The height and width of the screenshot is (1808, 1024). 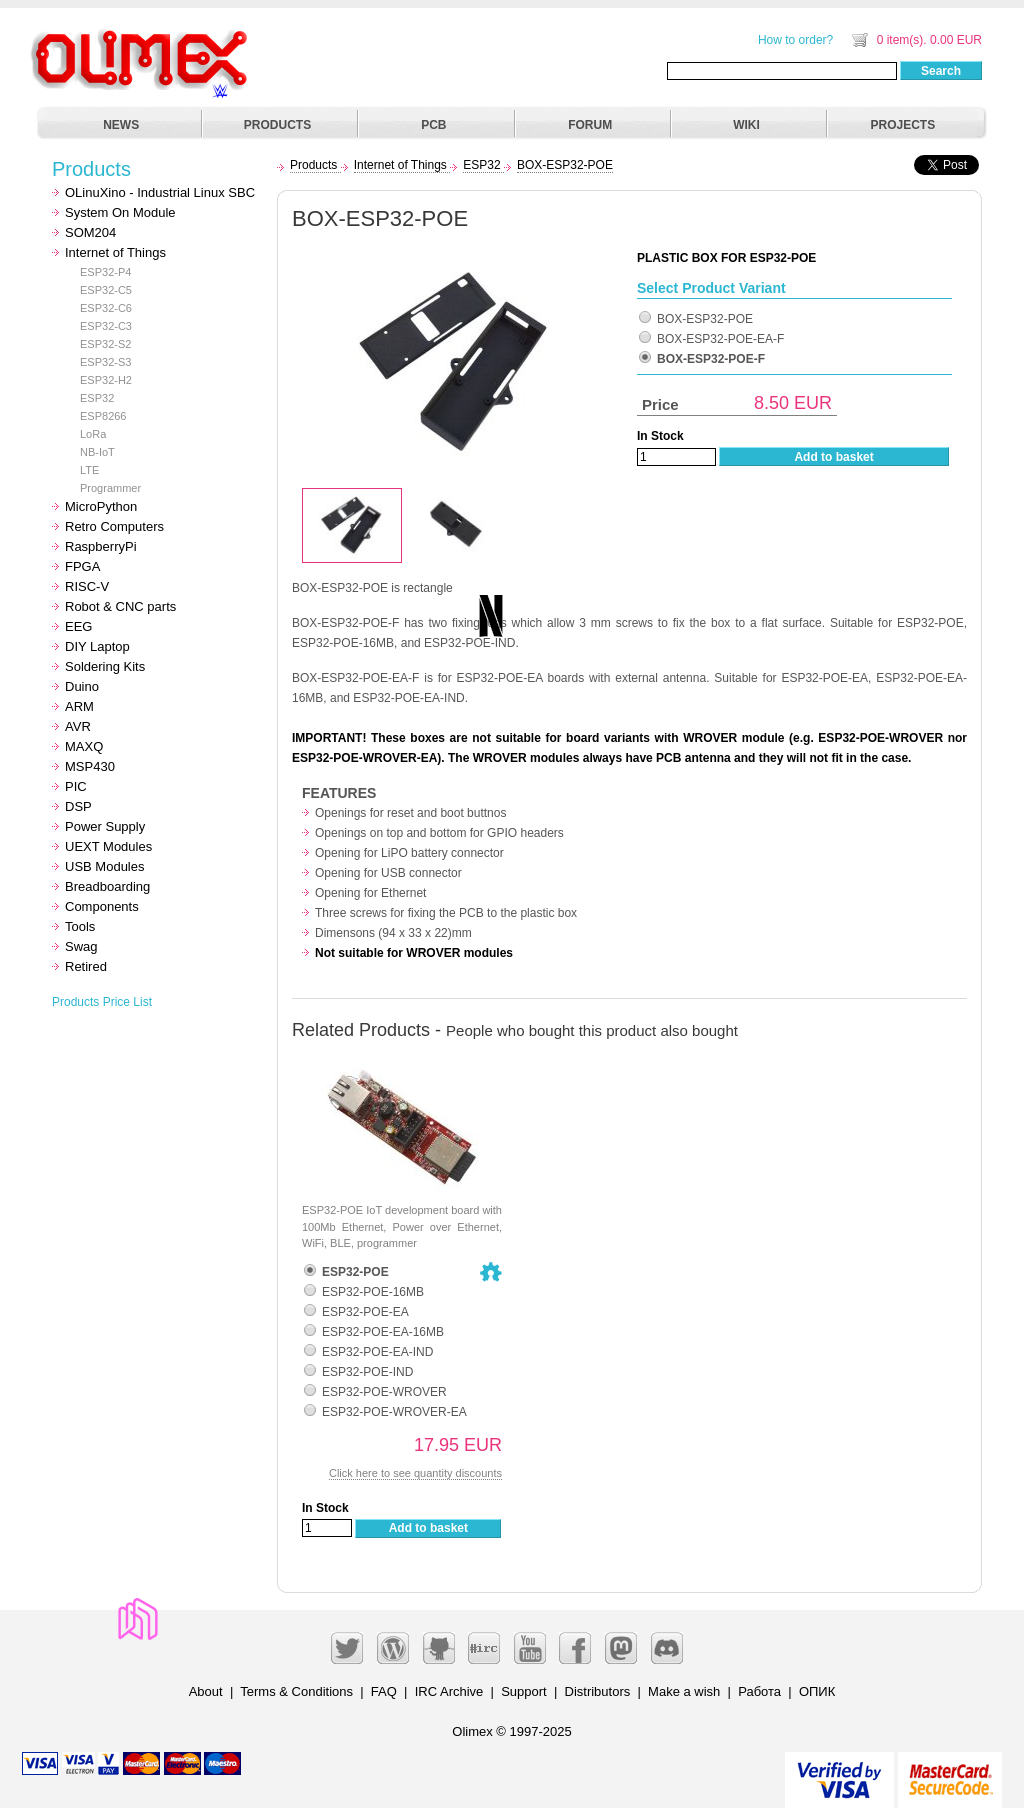 I want to click on WWE official logo, so click(x=220, y=91).